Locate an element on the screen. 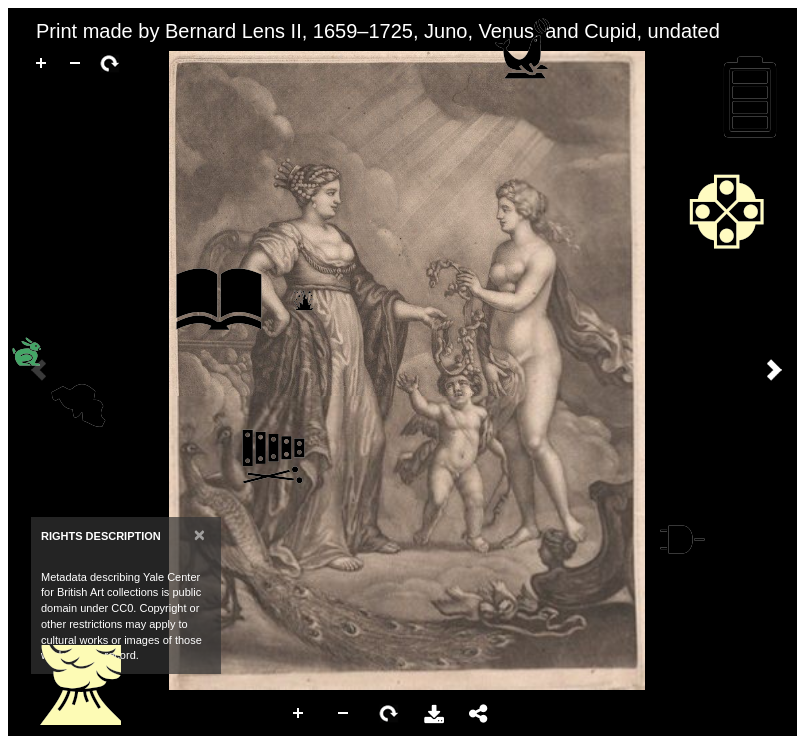 The height and width of the screenshot is (736, 797). represents an AND logic gate in a circuit diagram is located at coordinates (682, 539).